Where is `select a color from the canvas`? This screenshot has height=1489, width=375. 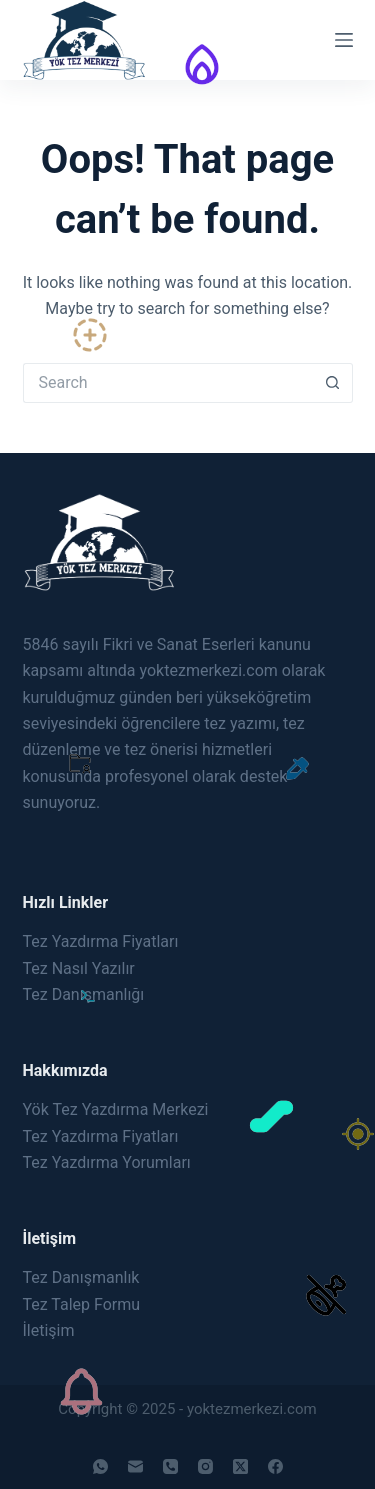 select a color from the canvas is located at coordinates (297, 768).